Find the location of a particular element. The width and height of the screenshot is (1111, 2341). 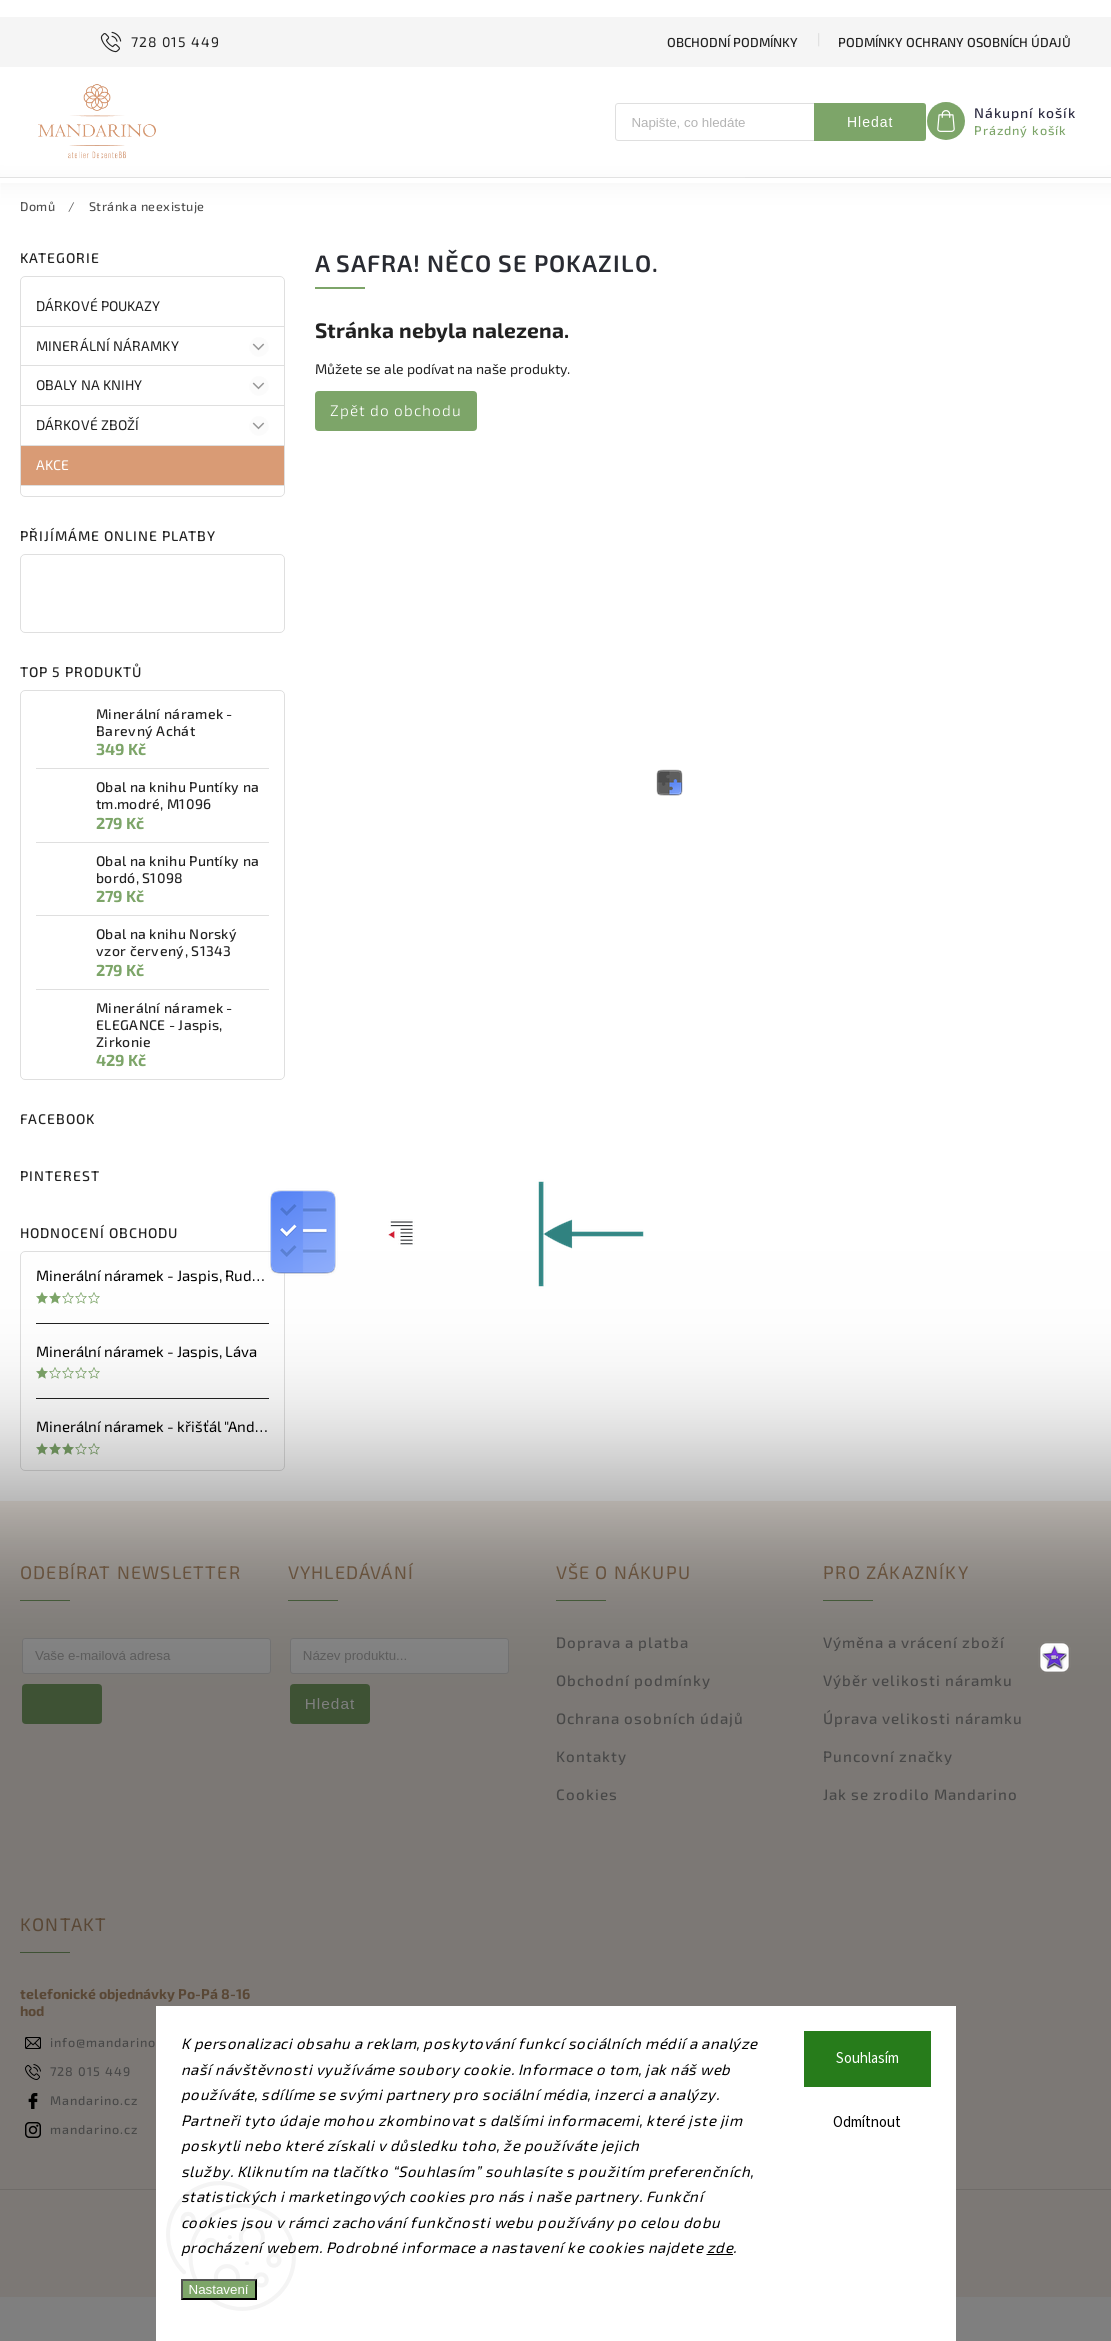

open iMovie video editing application is located at coordinates (1054, 1657).